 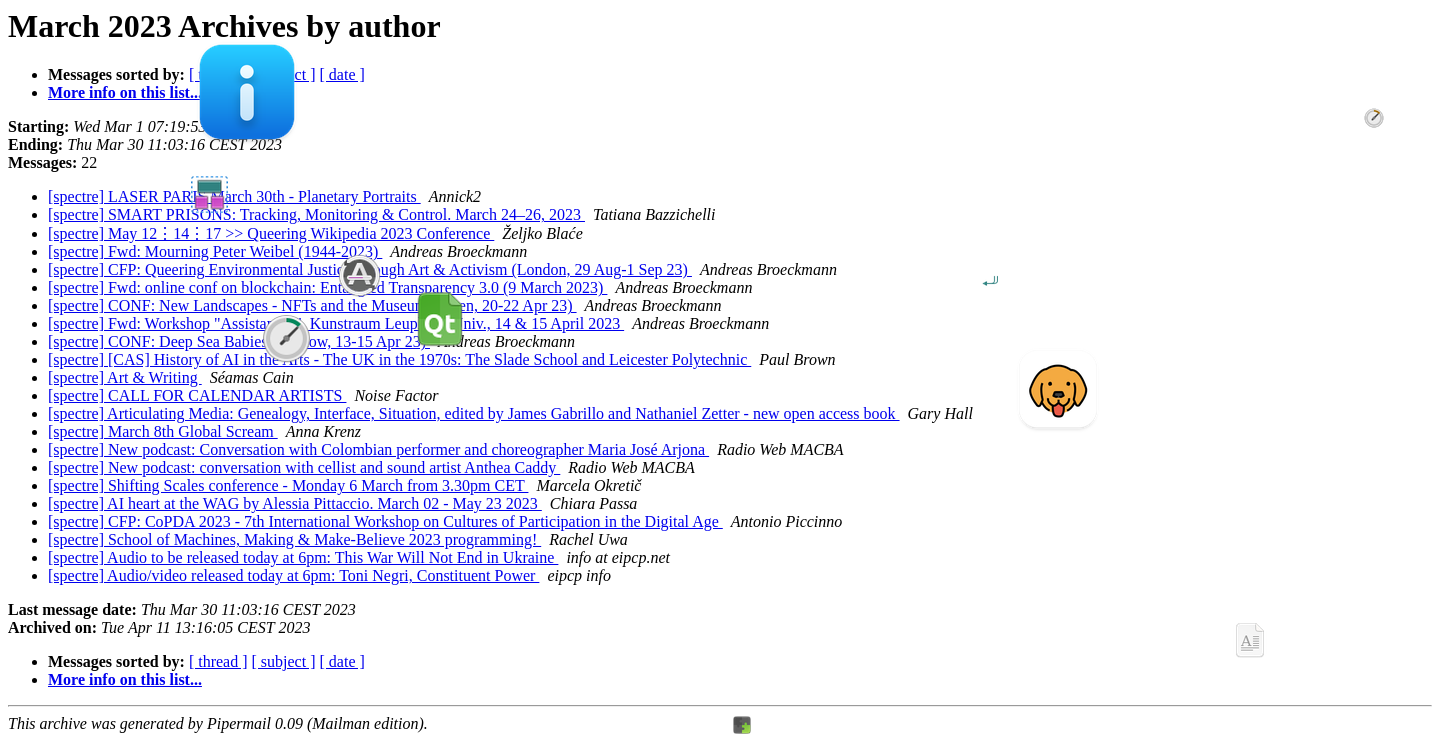 I want to click on select all items in the current view, so click(x=209, y=194).